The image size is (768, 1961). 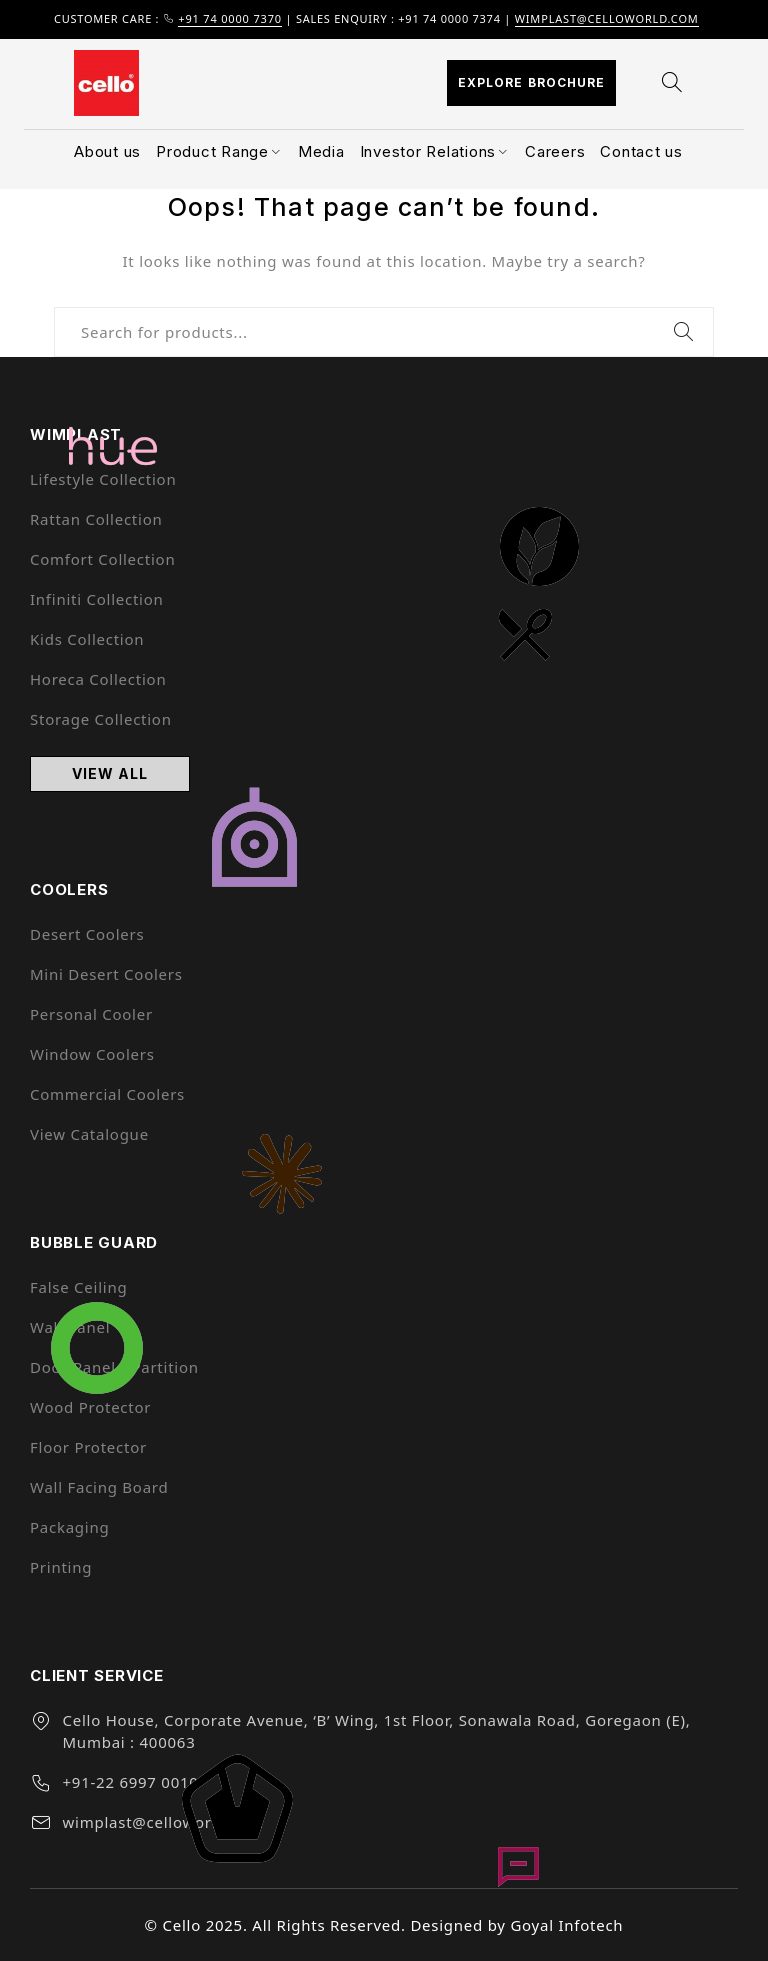 I want to click on open Philips Hue smart lighting app, so click(x=113, y=446).